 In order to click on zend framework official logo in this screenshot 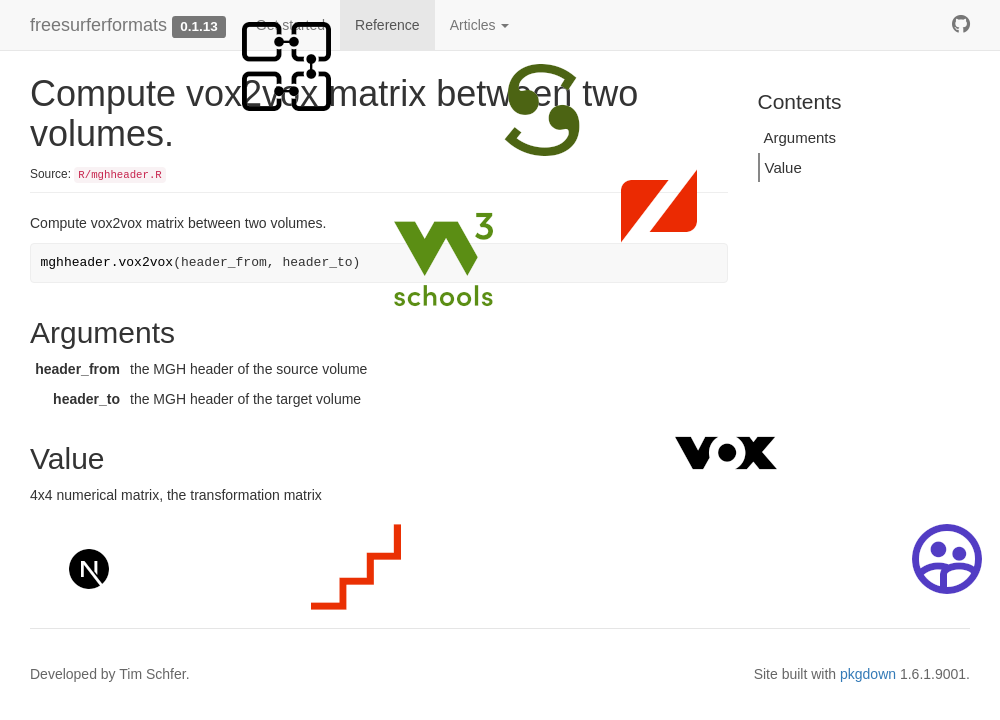, I will do `click(659, 206)`.